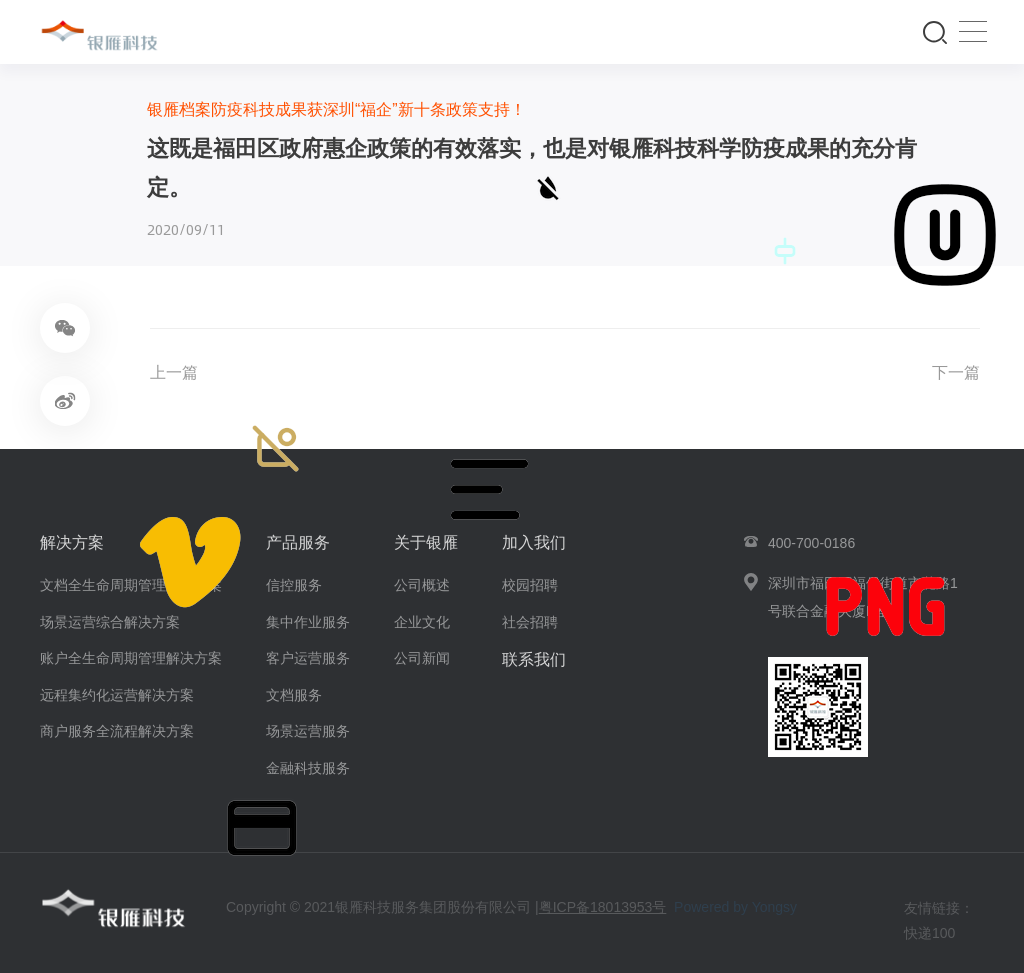 The height and width of the screenshot is (973, 1024). I want to click on align text to the left, so click(489, 489).